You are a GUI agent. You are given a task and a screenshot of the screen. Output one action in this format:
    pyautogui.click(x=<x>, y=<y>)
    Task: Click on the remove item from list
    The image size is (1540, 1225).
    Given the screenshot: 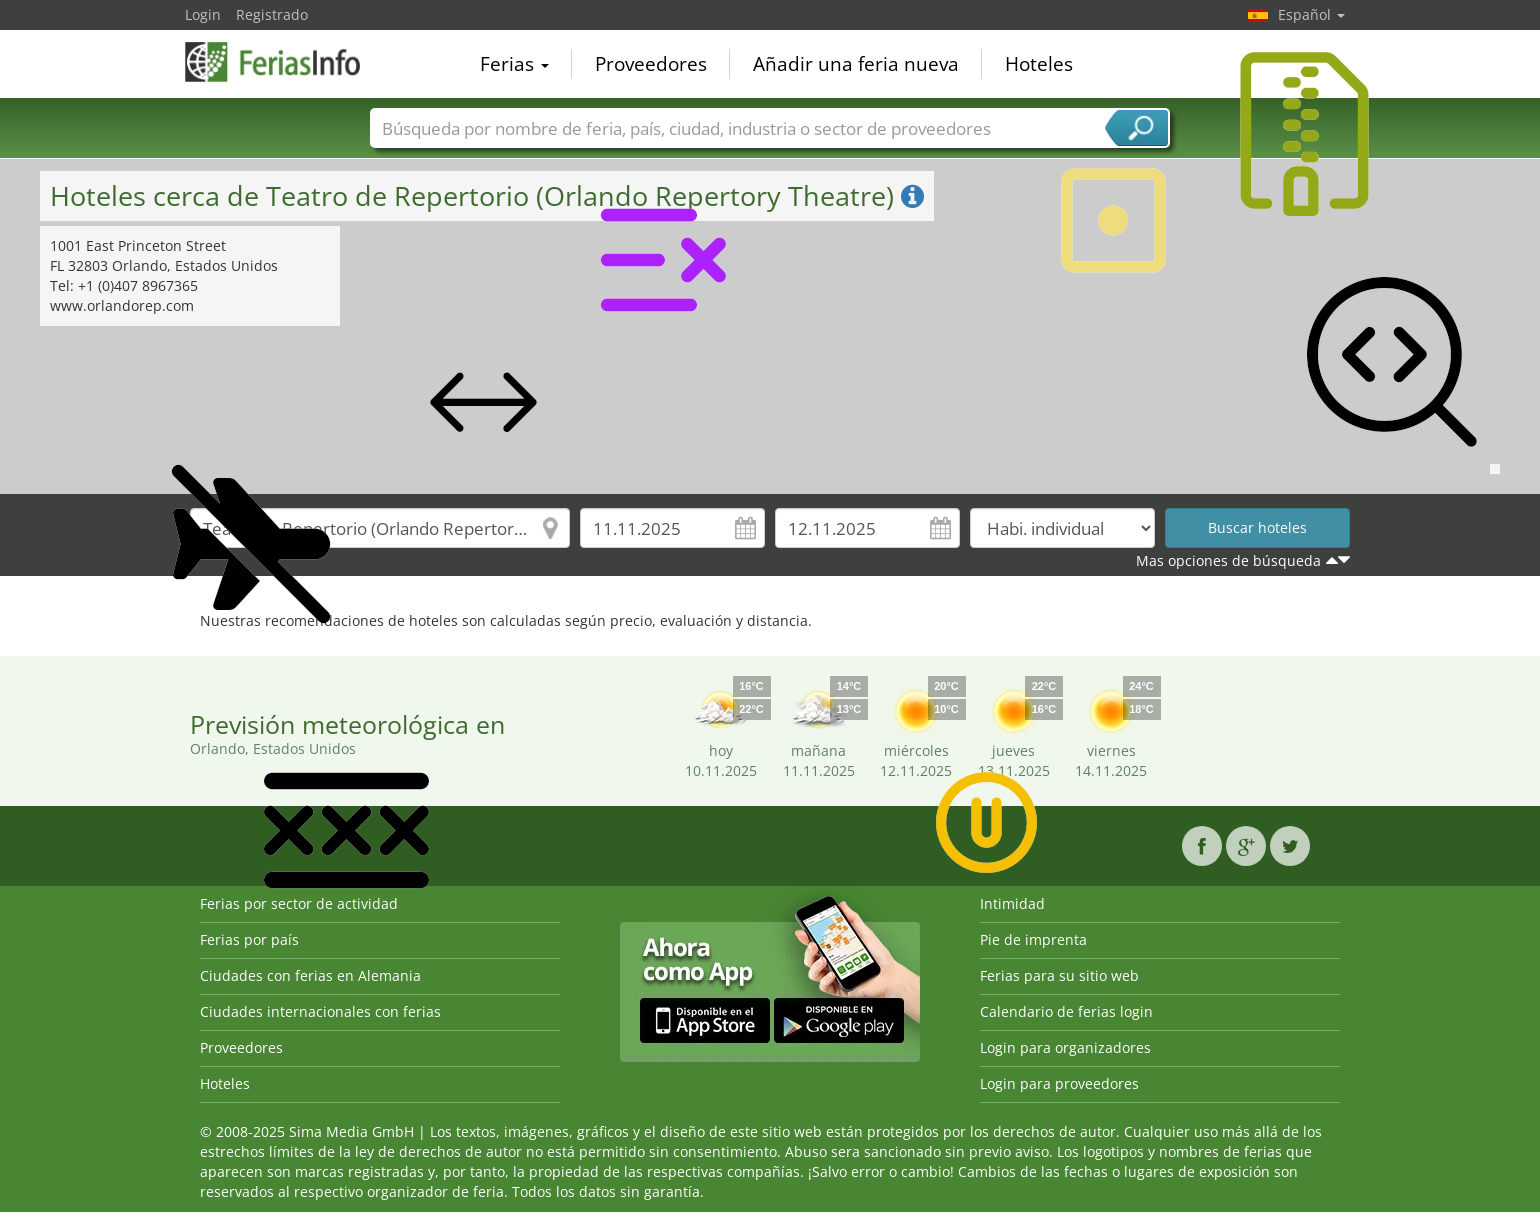 What is the action you would take?
    pyautogui.click(x=665, y=260)
    